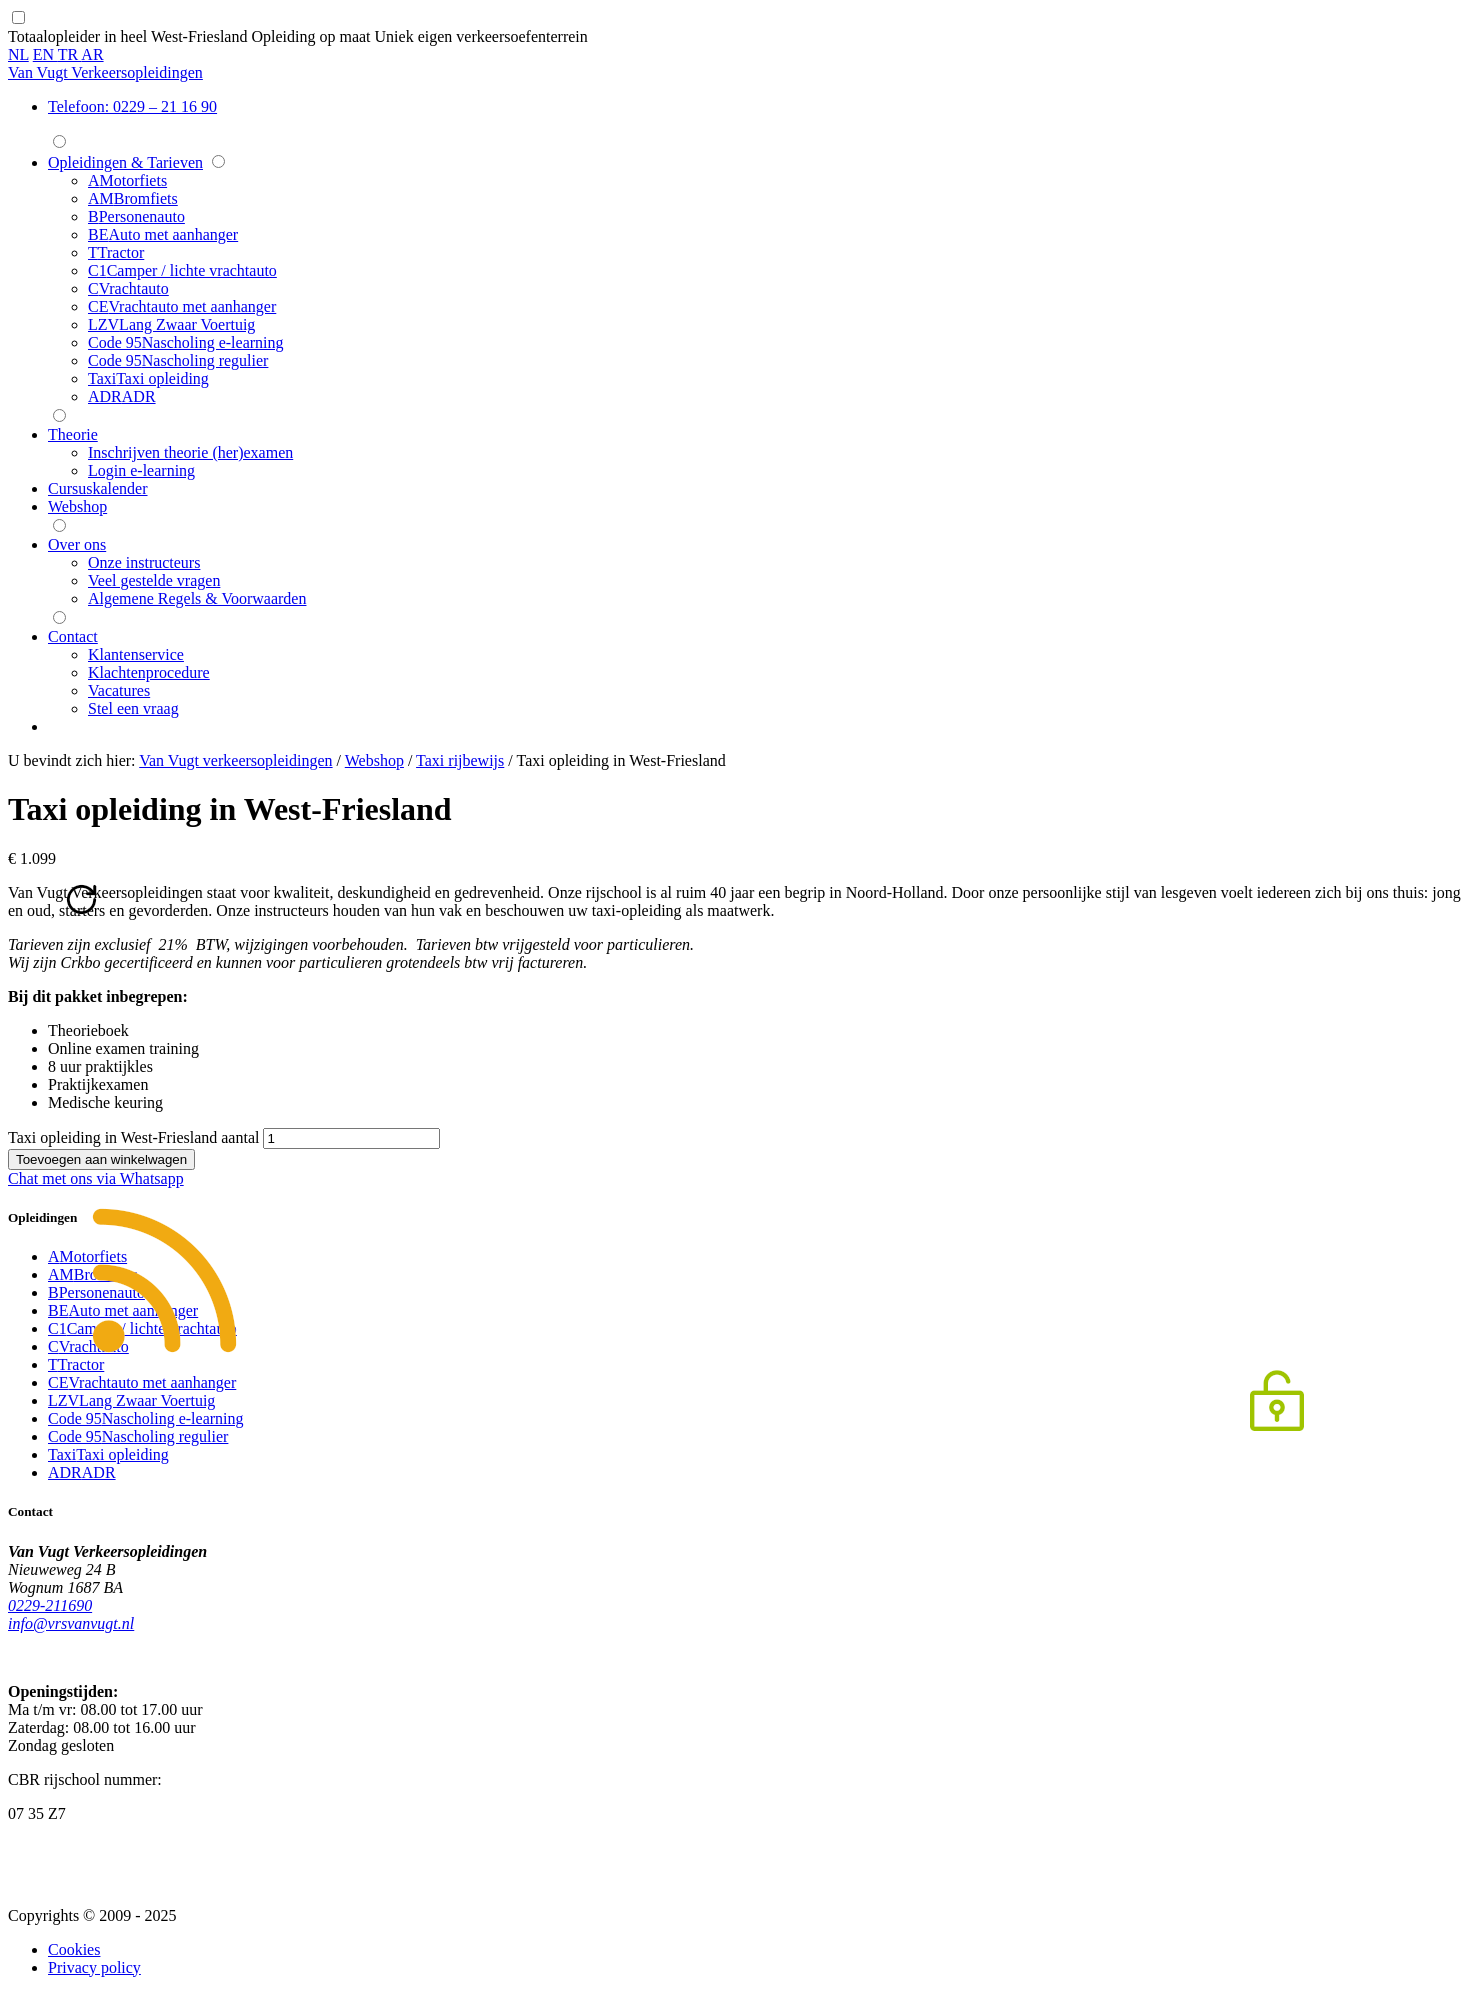  What do you see at coordinates (81, 899) in the screenshot?
I see `redo or repeat the last action` at bounding box center [81, 899].